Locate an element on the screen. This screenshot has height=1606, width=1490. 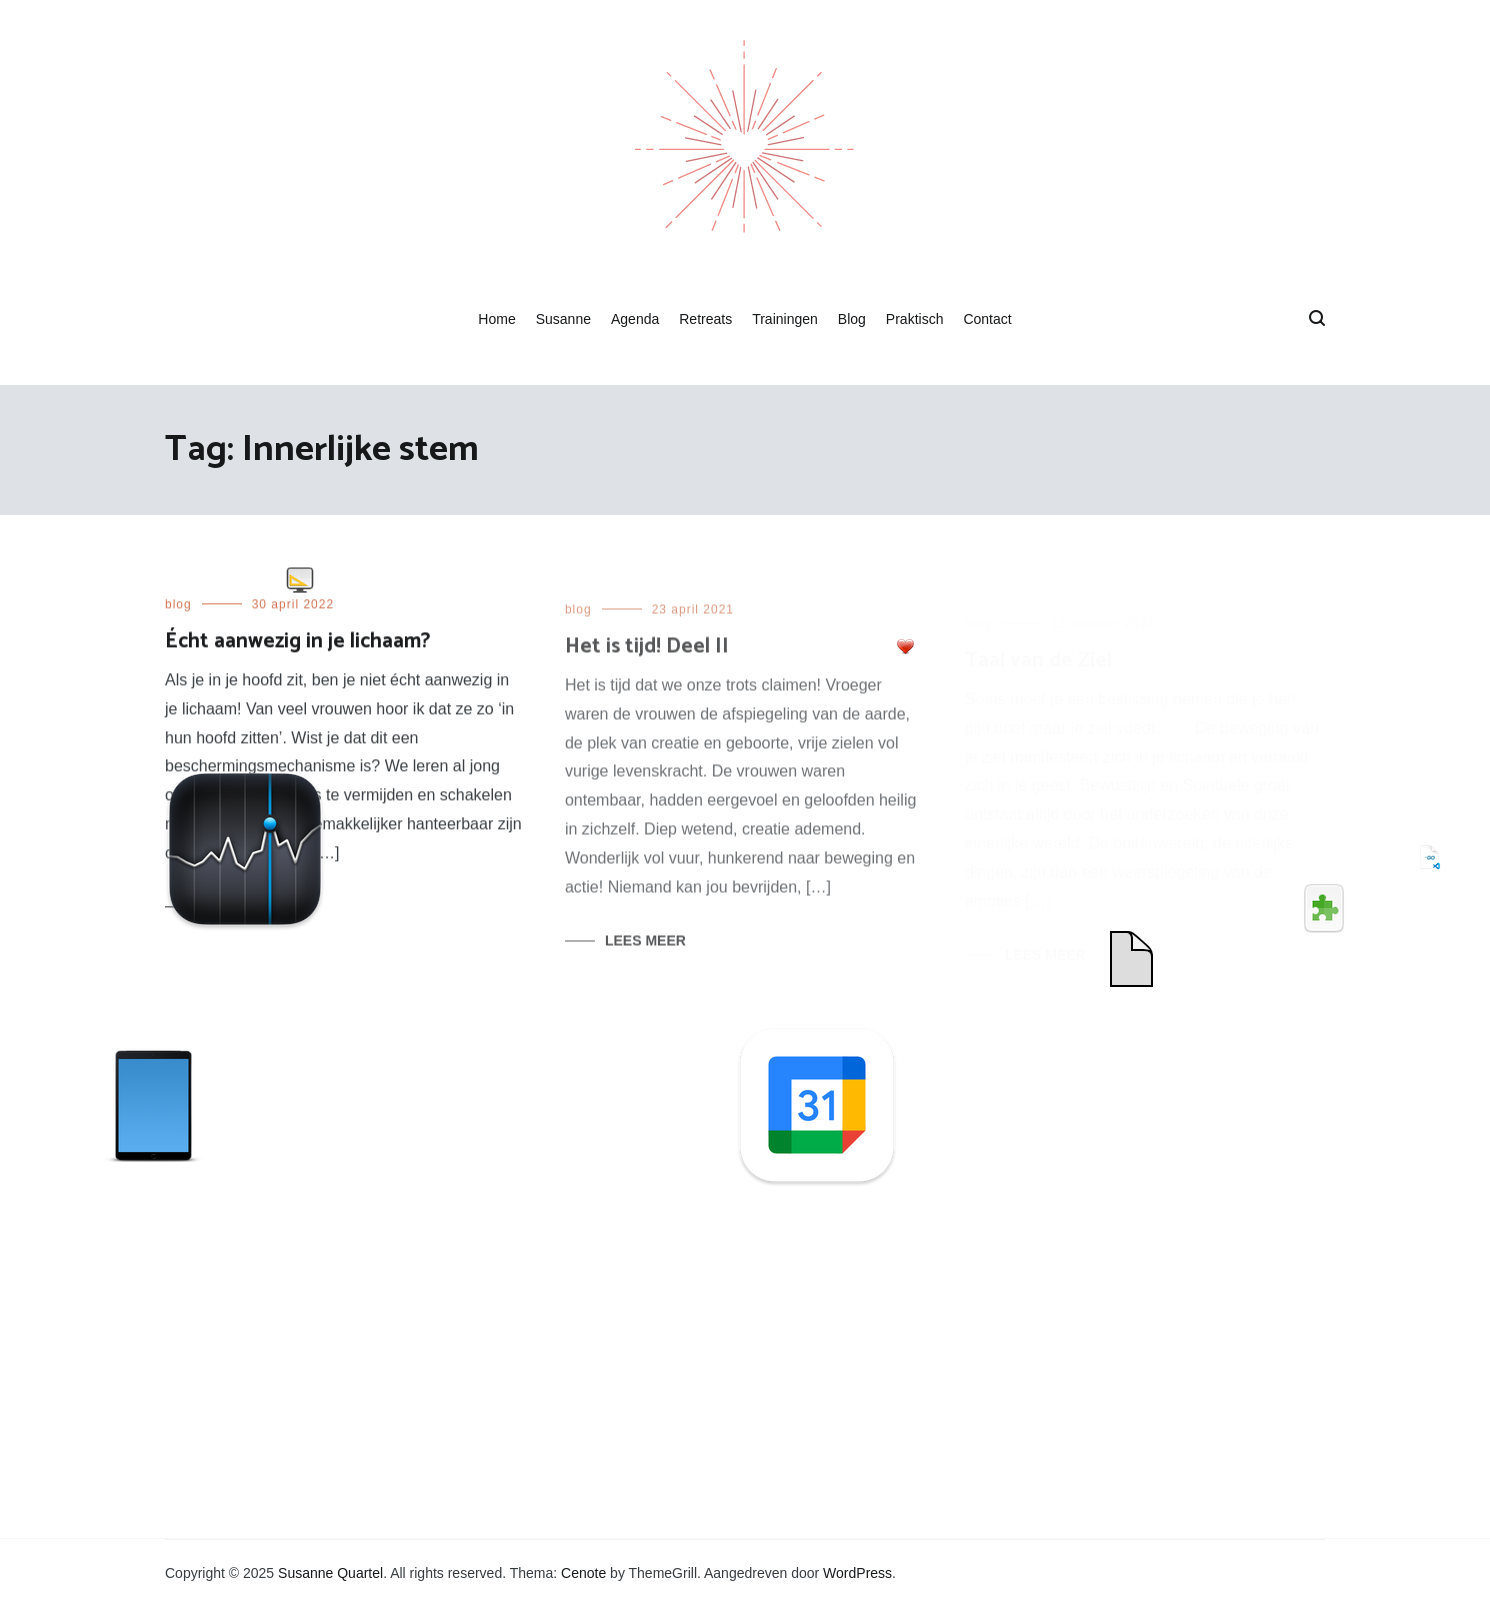
access your favorites or bookmarked items is located at coordinates (905, 645).